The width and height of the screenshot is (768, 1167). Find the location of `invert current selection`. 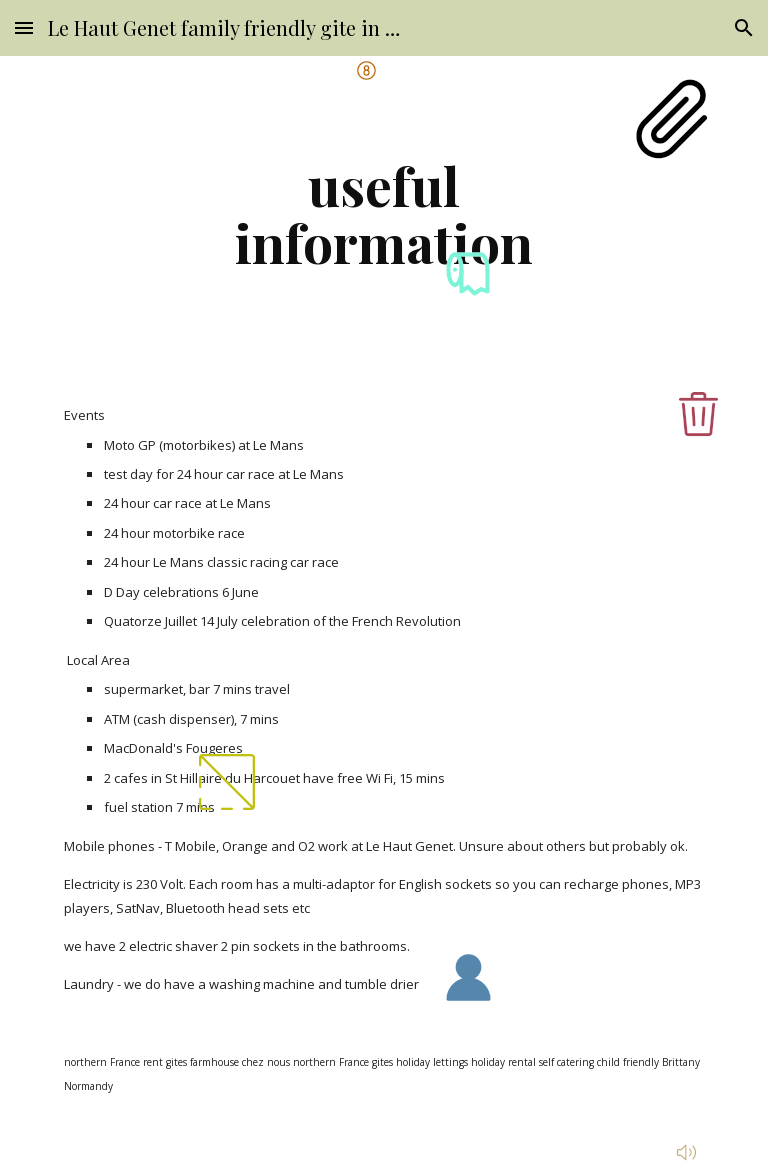

invert current selection is located at coordinates (227, 782).